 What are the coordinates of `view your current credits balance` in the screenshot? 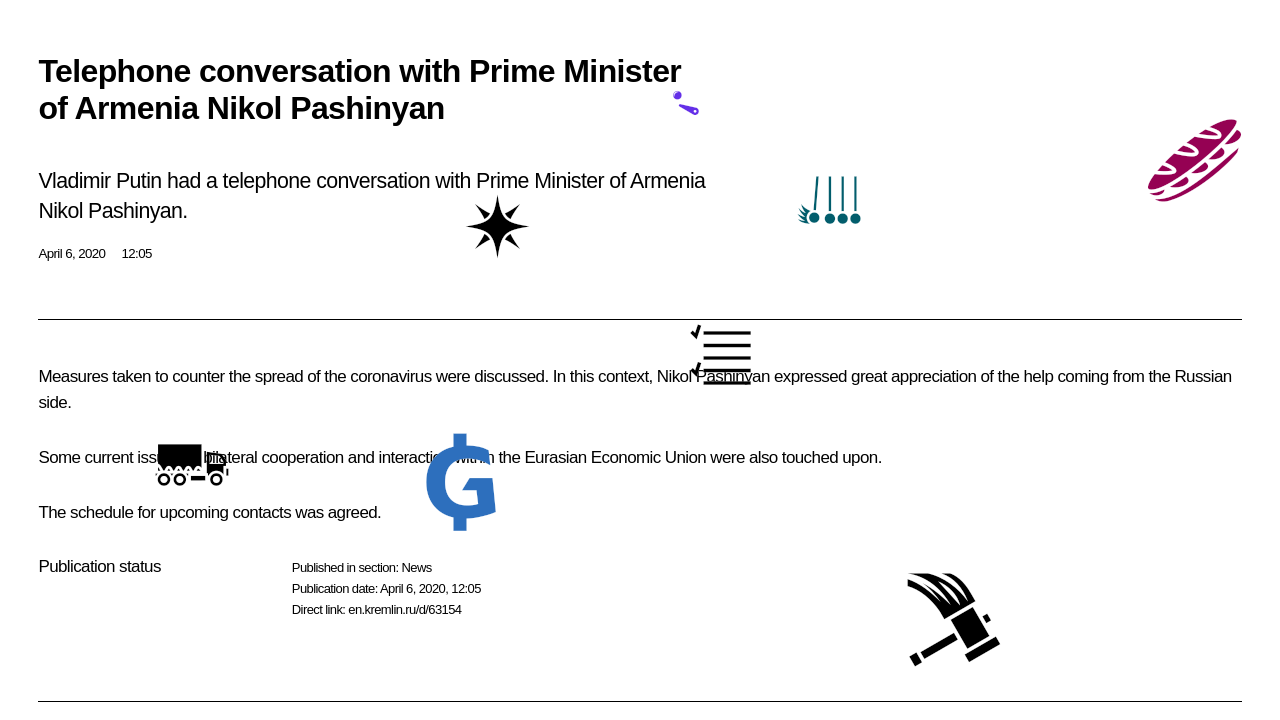 It's located at (460, 482).